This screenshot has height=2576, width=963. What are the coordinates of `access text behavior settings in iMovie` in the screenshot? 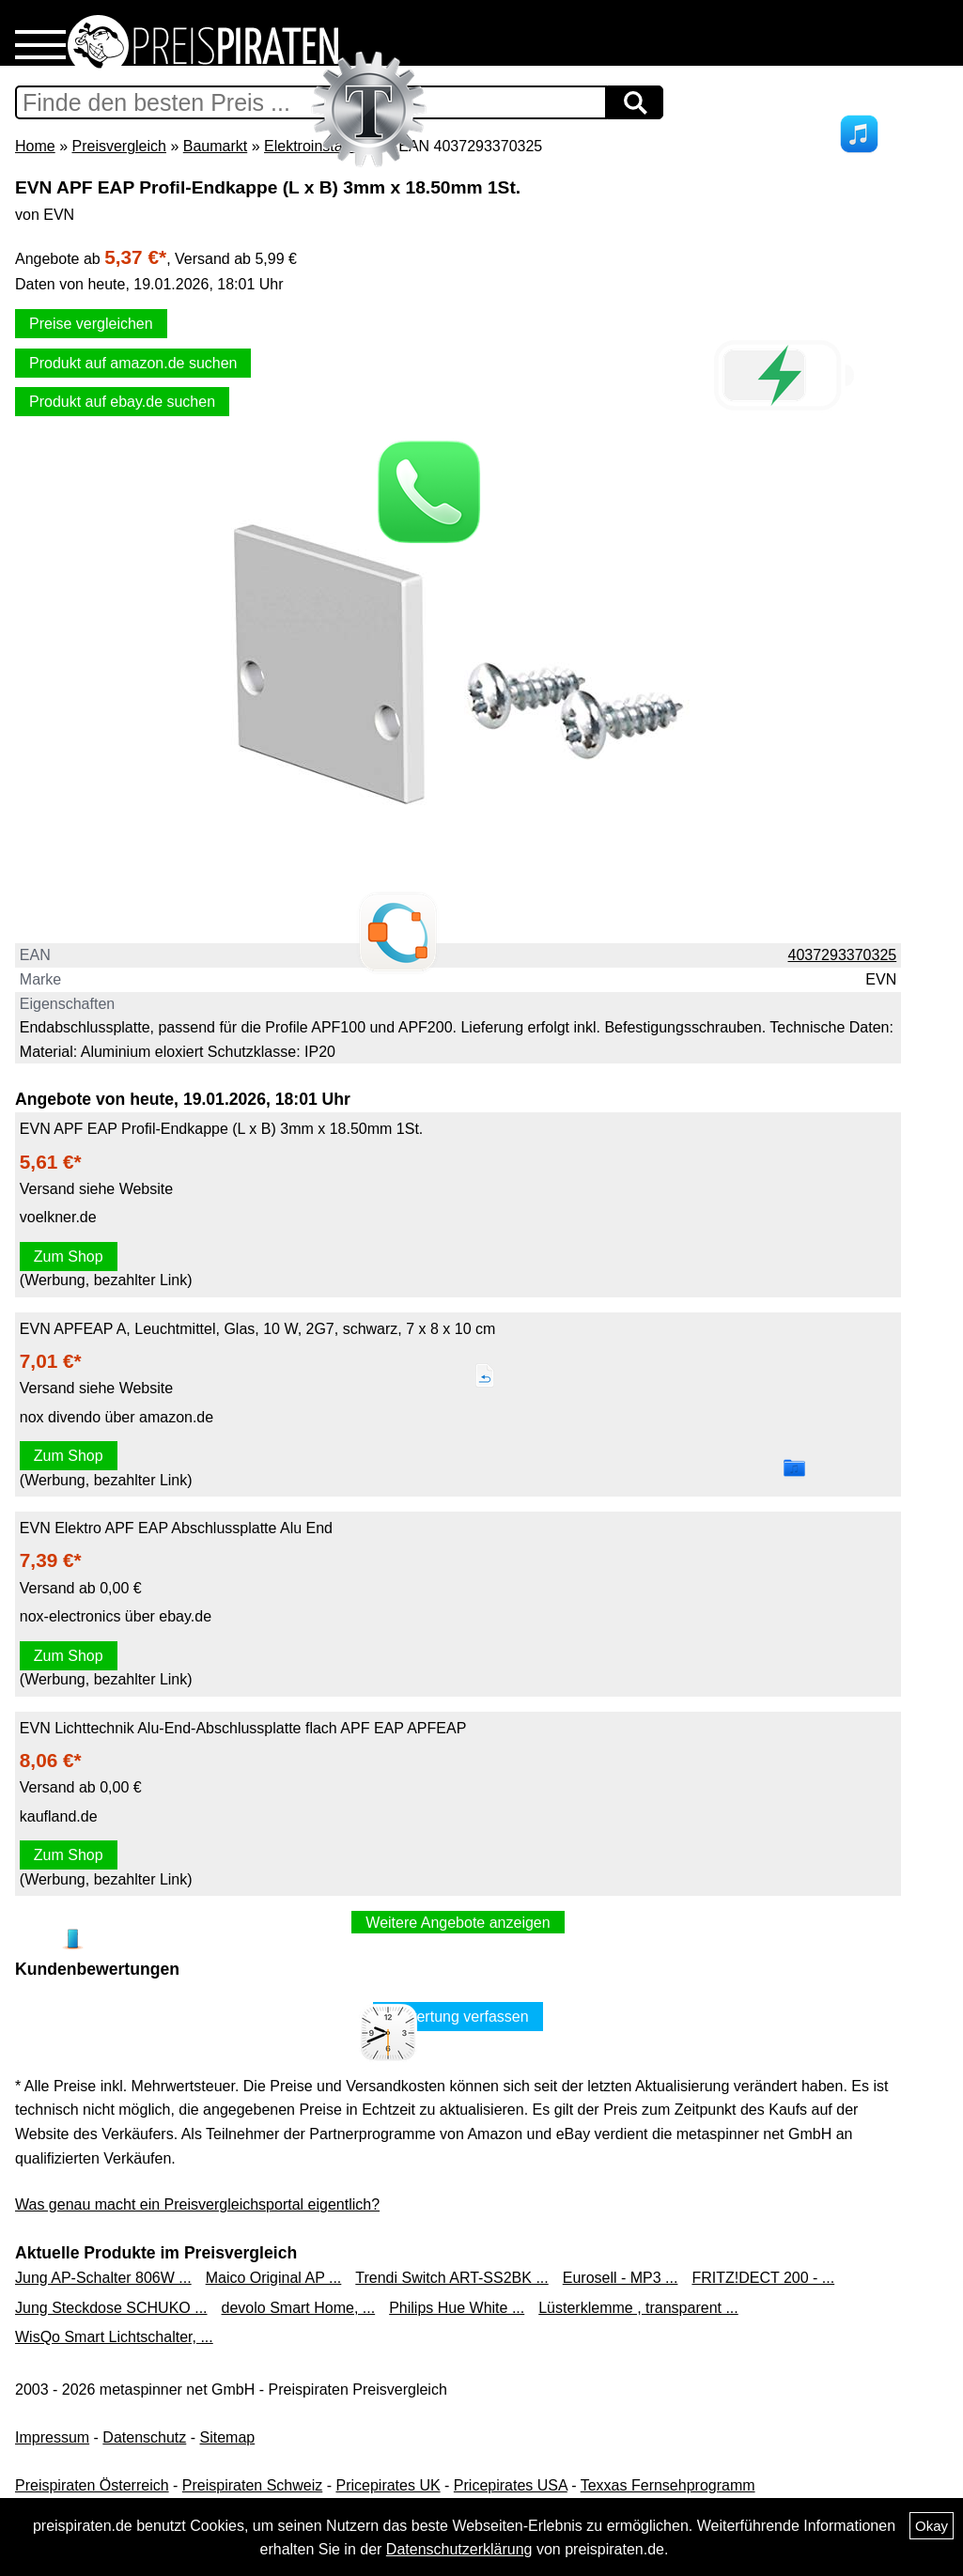 It's located at (368, 109).